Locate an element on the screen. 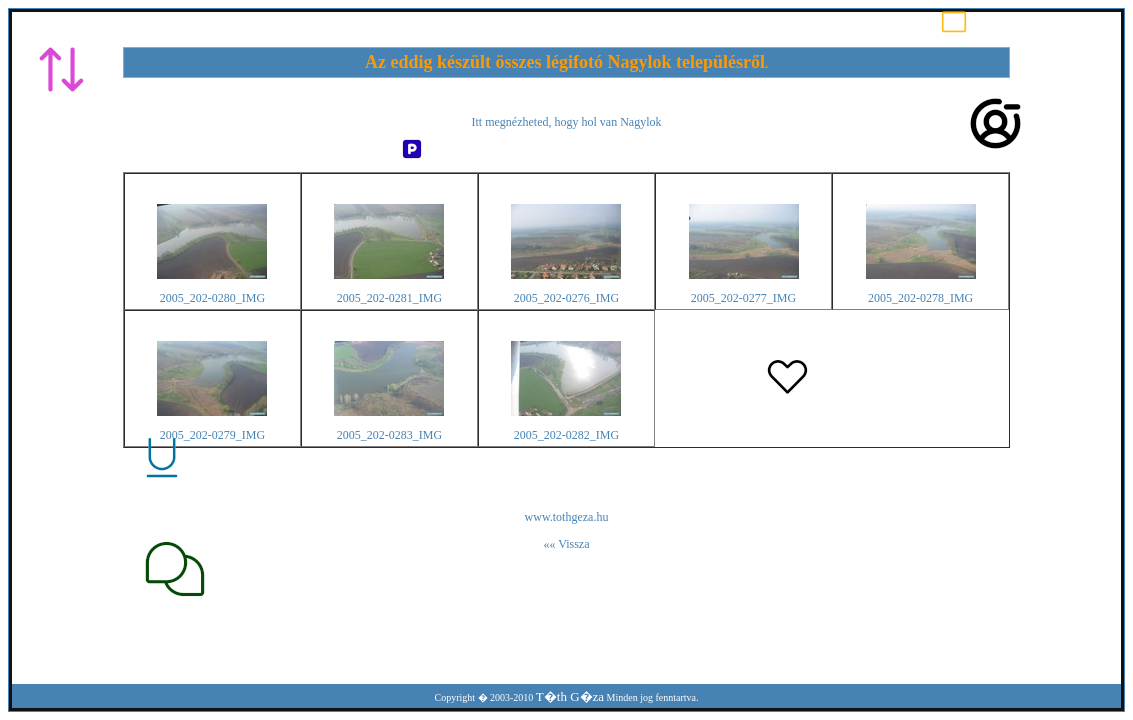  open chat or messaging is located at coordinates (175, 569).